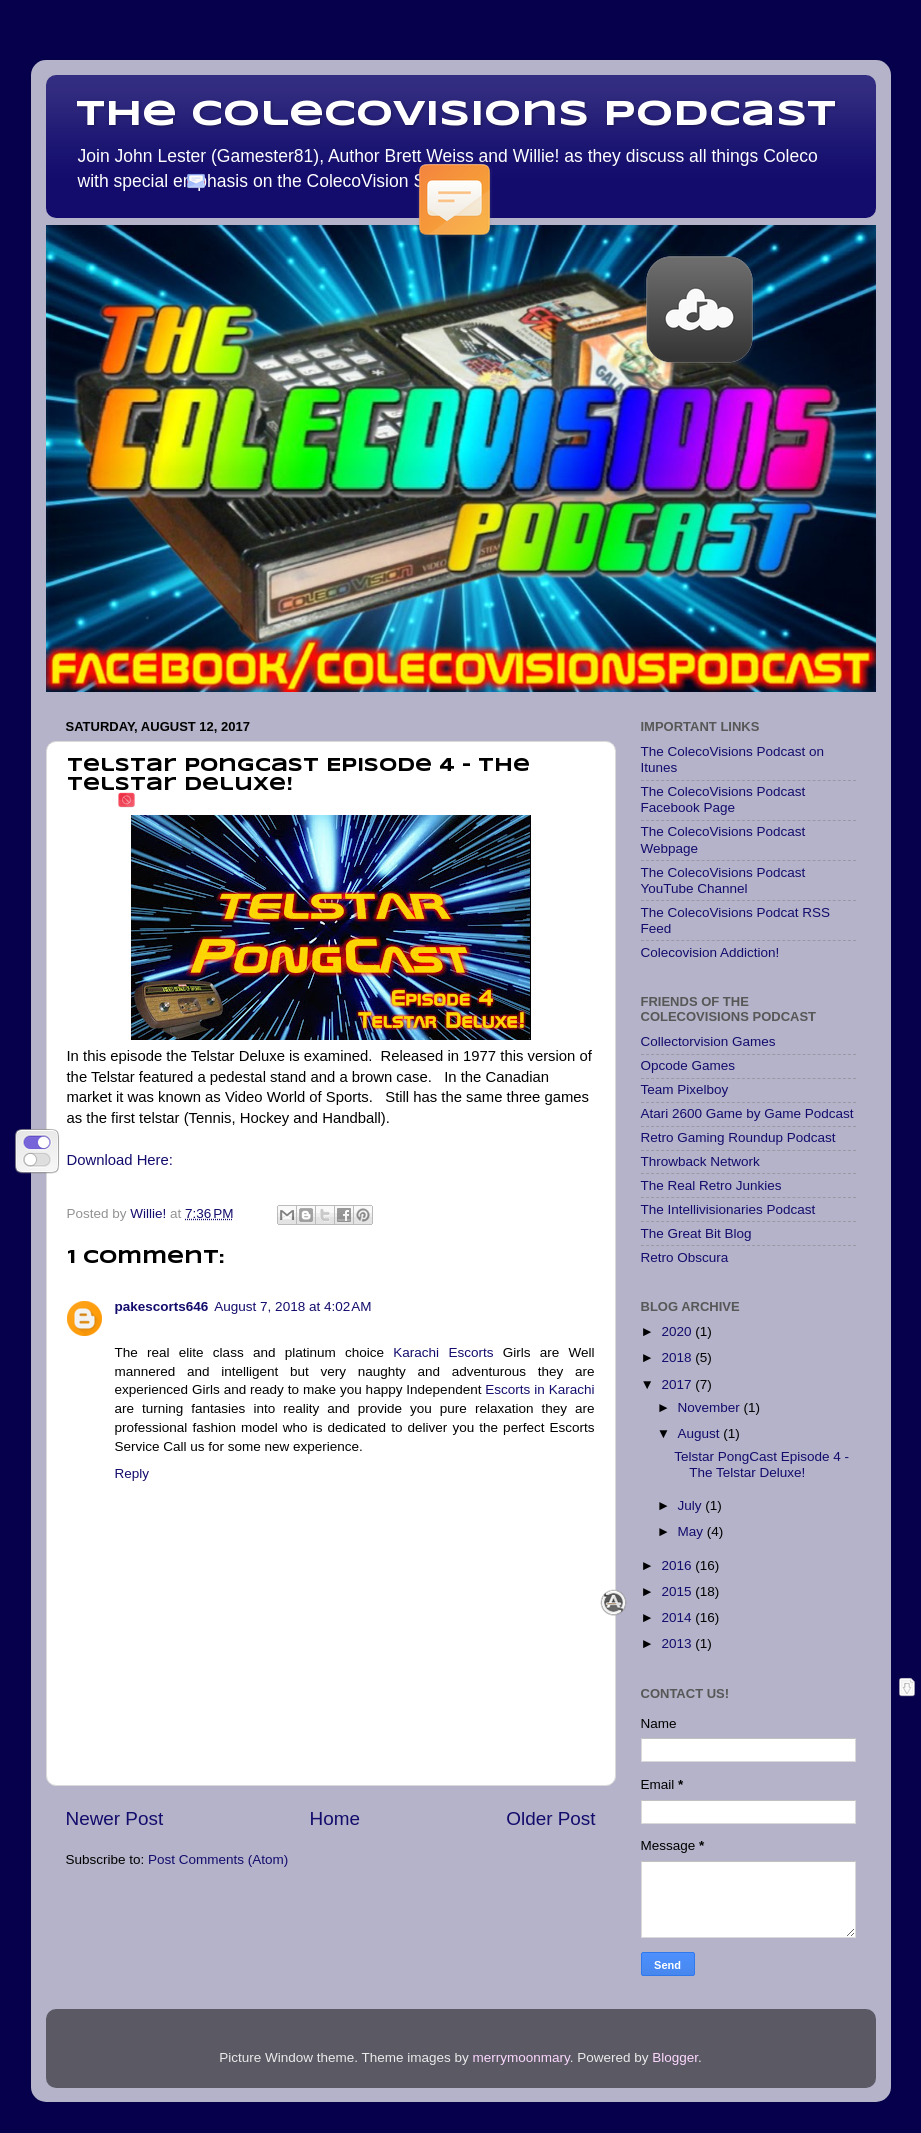 The image size is (921, 2133). Describe the element at coordinates (454, 199) in the screenshot. I see `open empathy messaging app` at that location.